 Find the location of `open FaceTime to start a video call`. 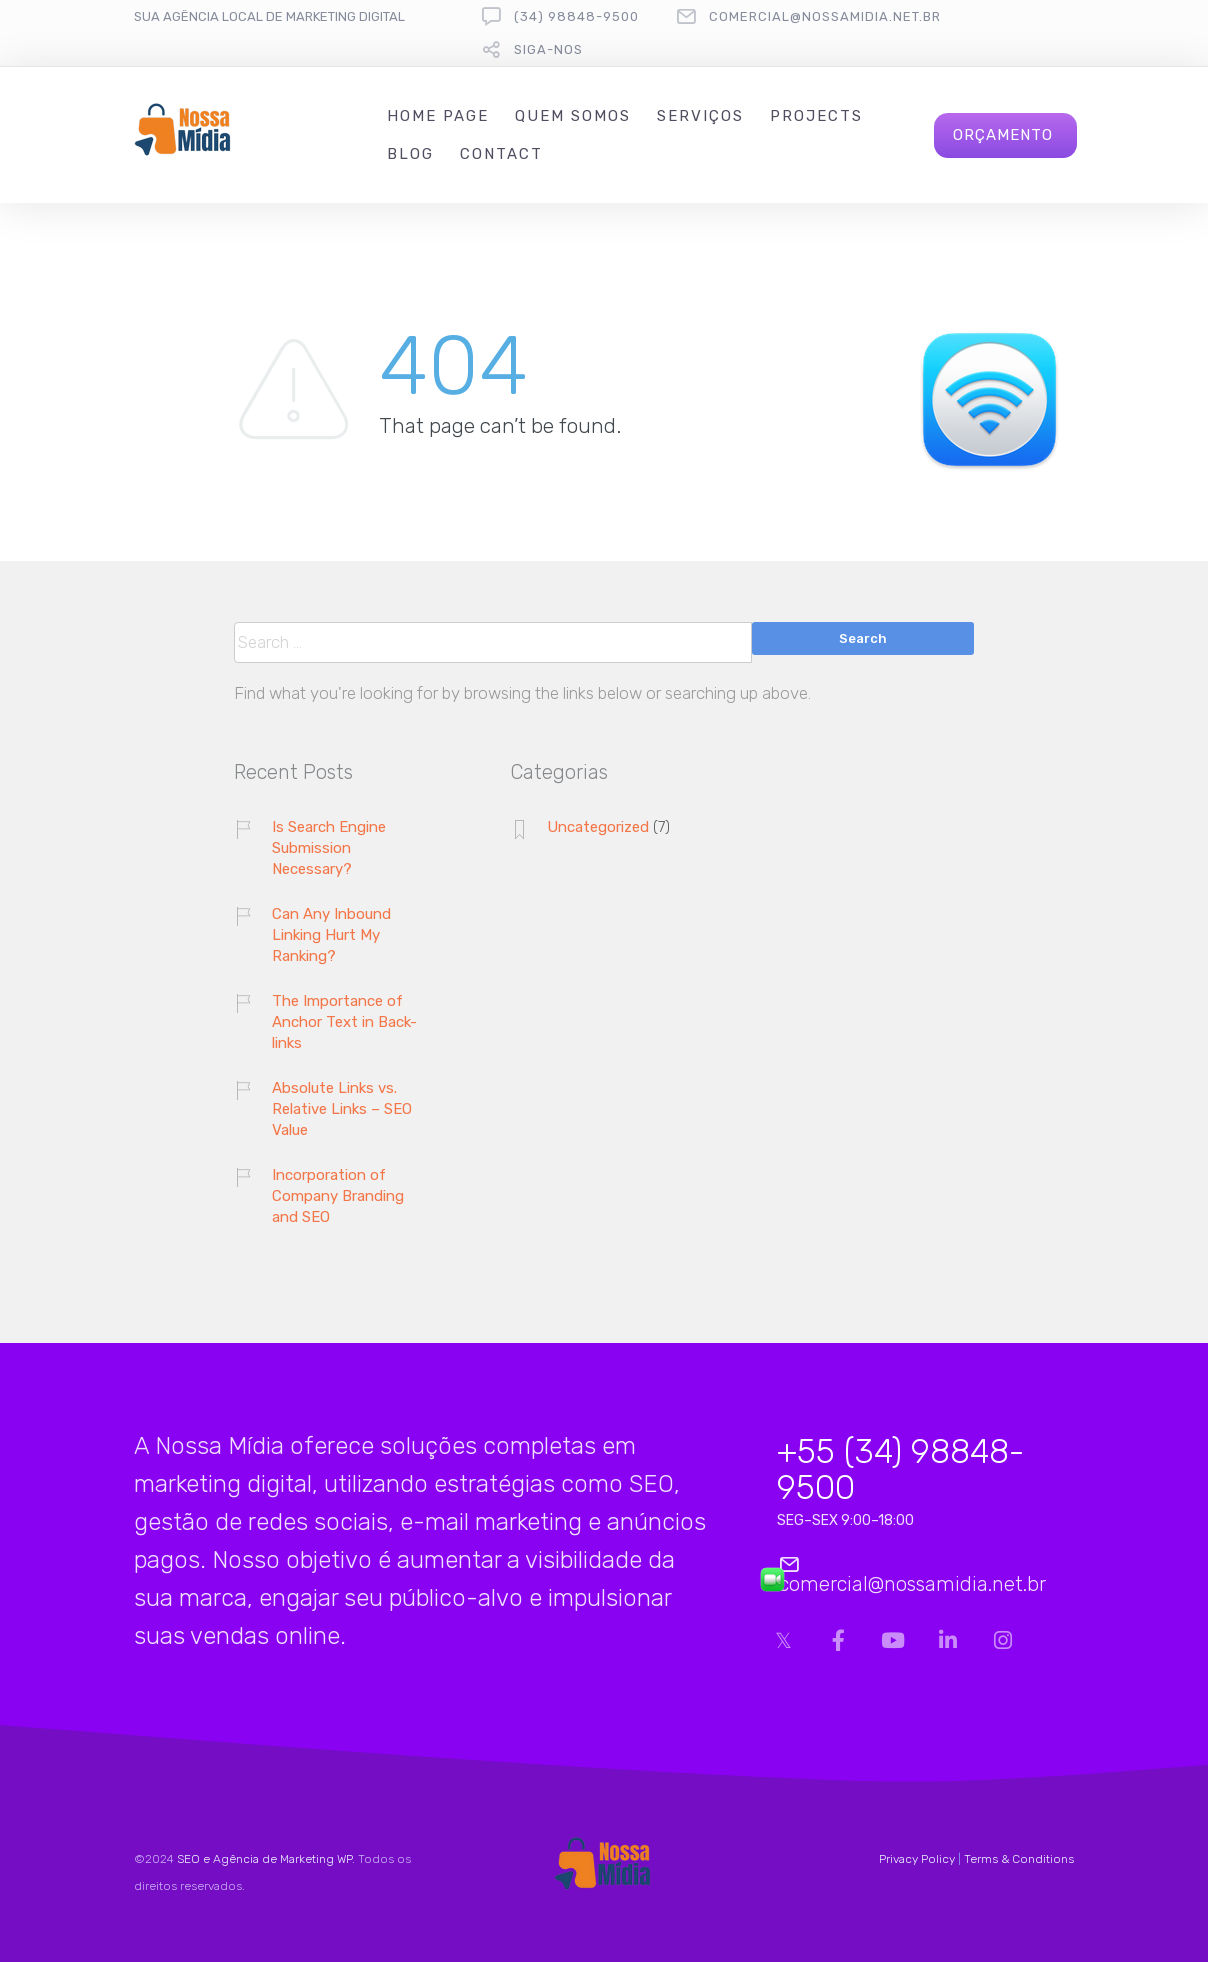

open FaceTime to start a video call is located at coordinates (772, 1579).